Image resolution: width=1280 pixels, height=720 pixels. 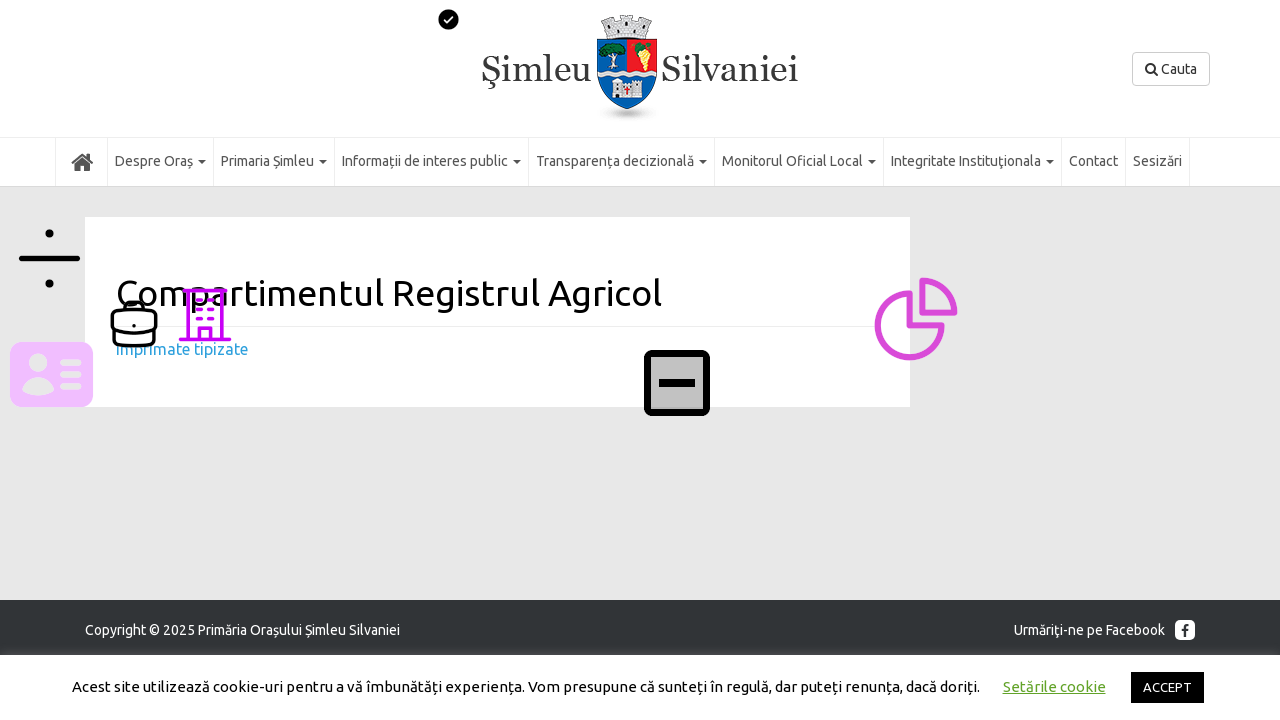 I want to click on indicates partial selection in a group of items, so click(x=677, y=383).